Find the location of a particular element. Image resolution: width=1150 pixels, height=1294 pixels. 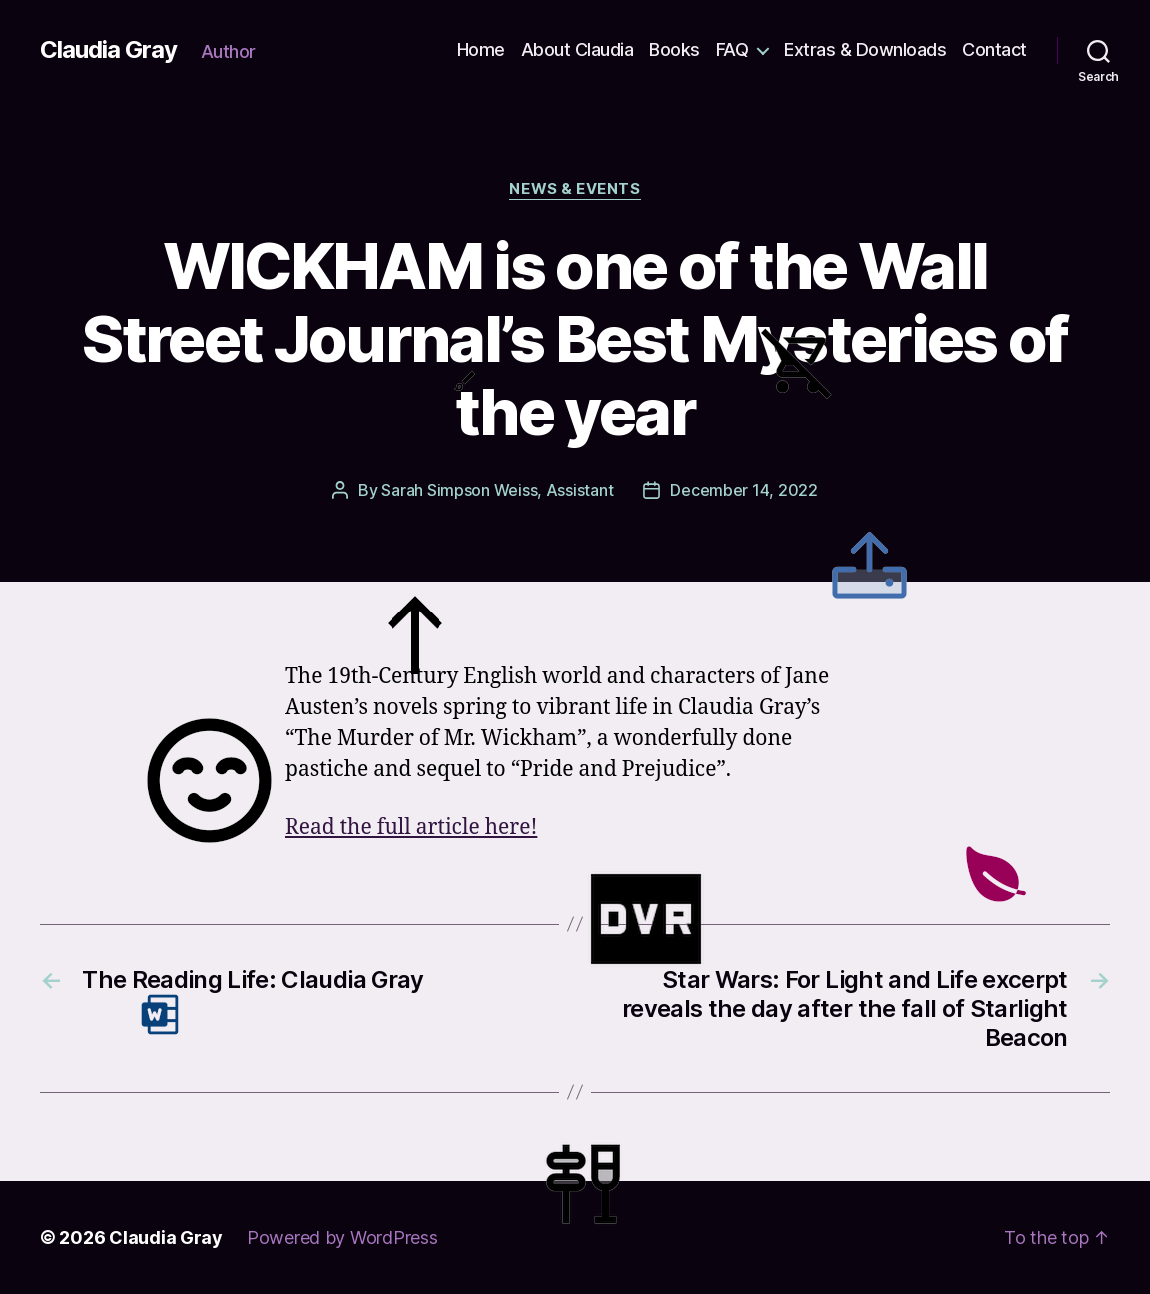

access drawing or painting tools is located at coordinates (465, 381).